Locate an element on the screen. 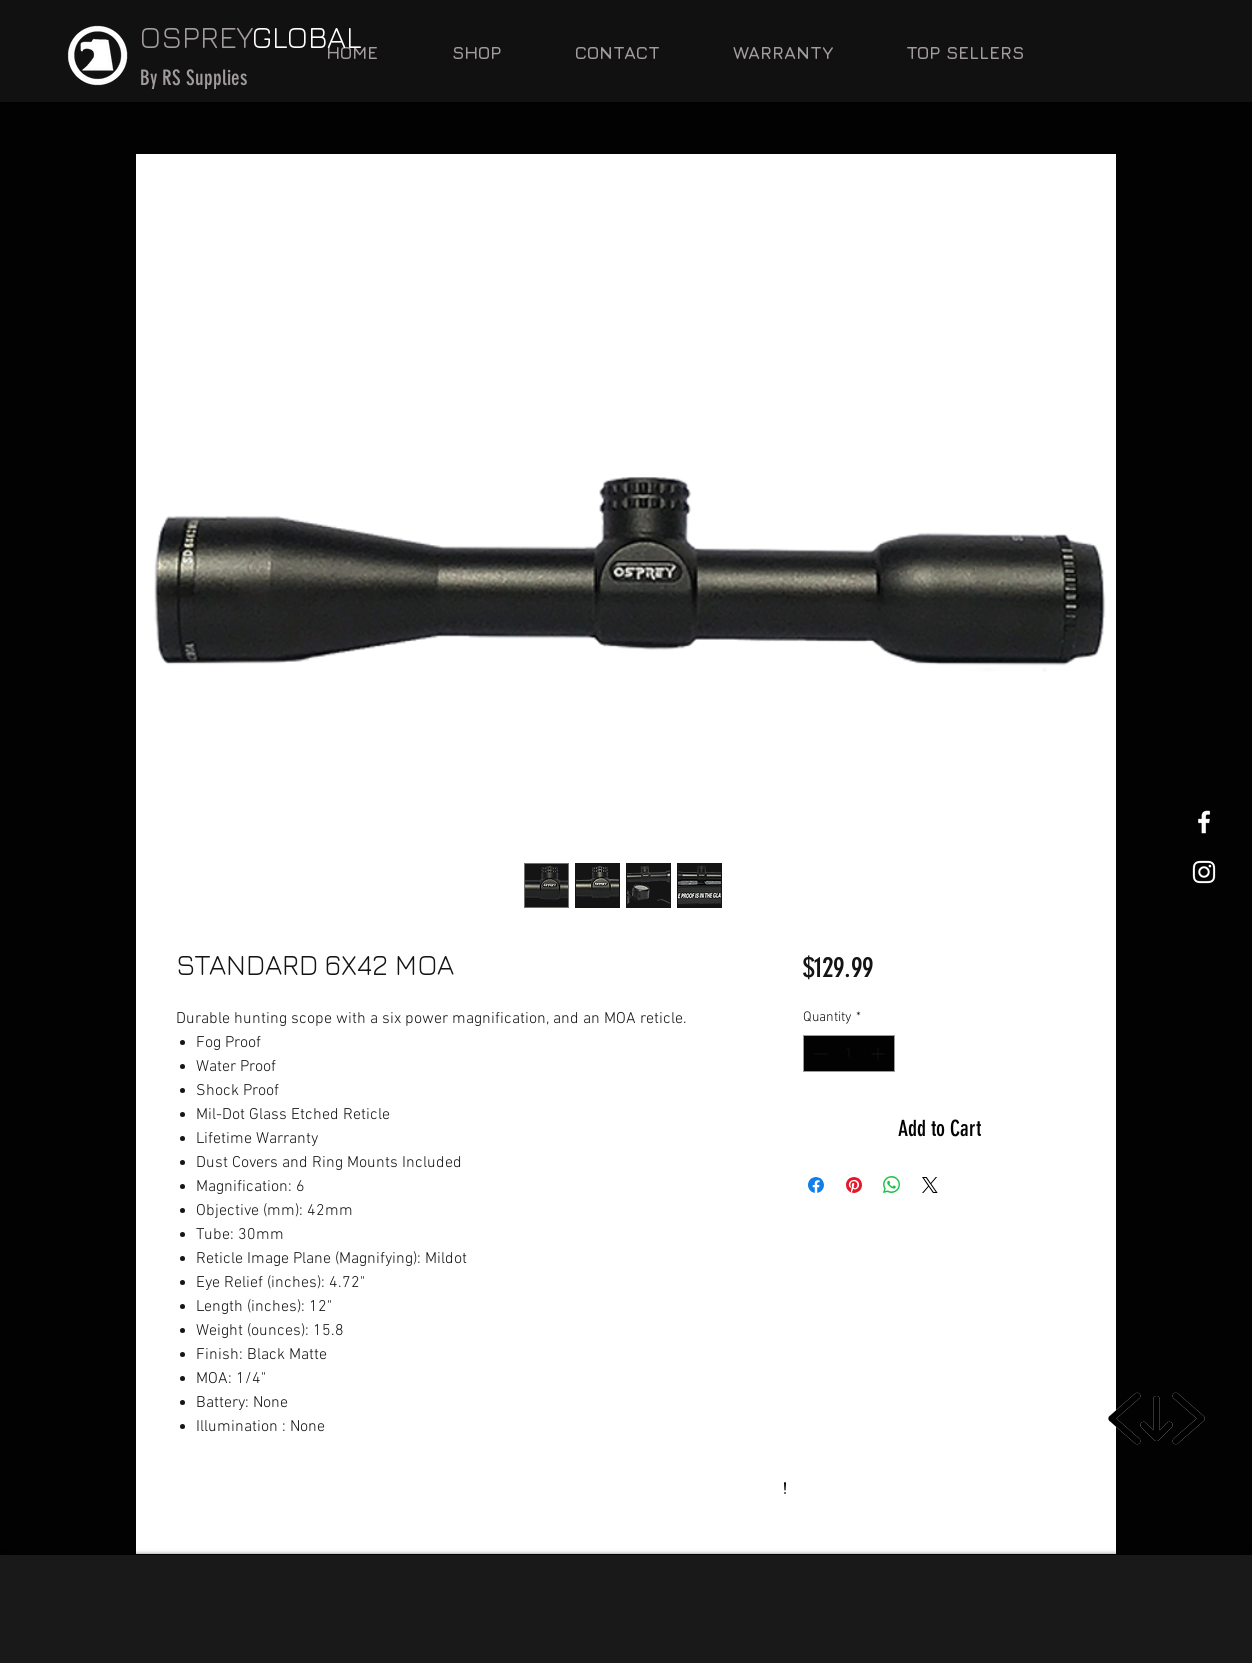 Image resolution: width=1252 pixels, height=1663 pixels. download source code or script files is located at coordinates (1156, 1418).